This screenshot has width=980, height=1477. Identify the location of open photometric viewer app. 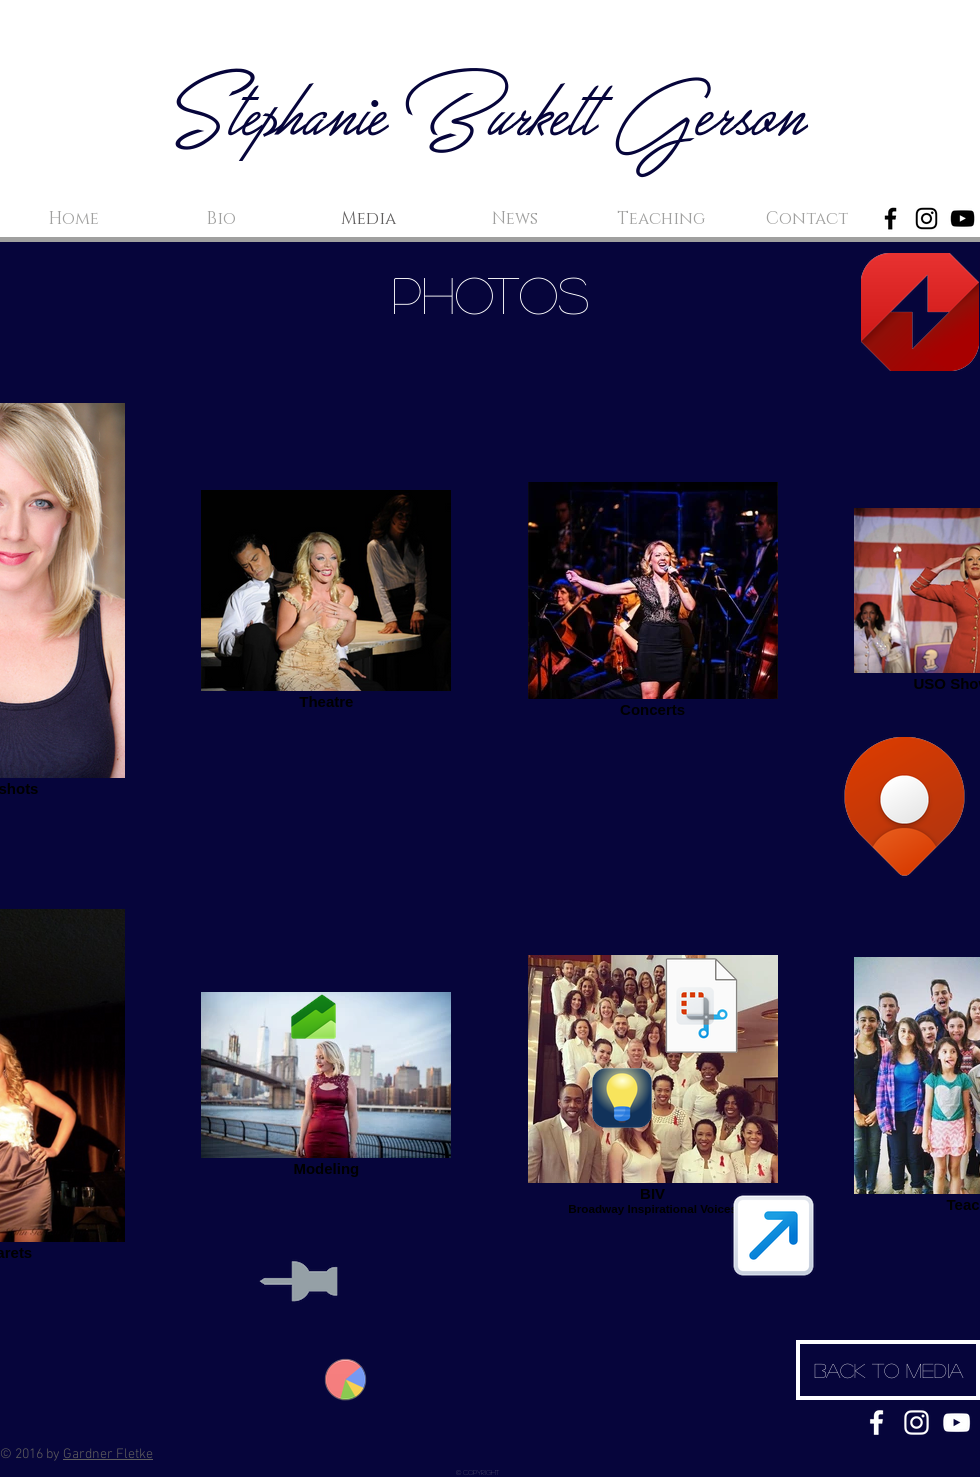
(622, 1098).